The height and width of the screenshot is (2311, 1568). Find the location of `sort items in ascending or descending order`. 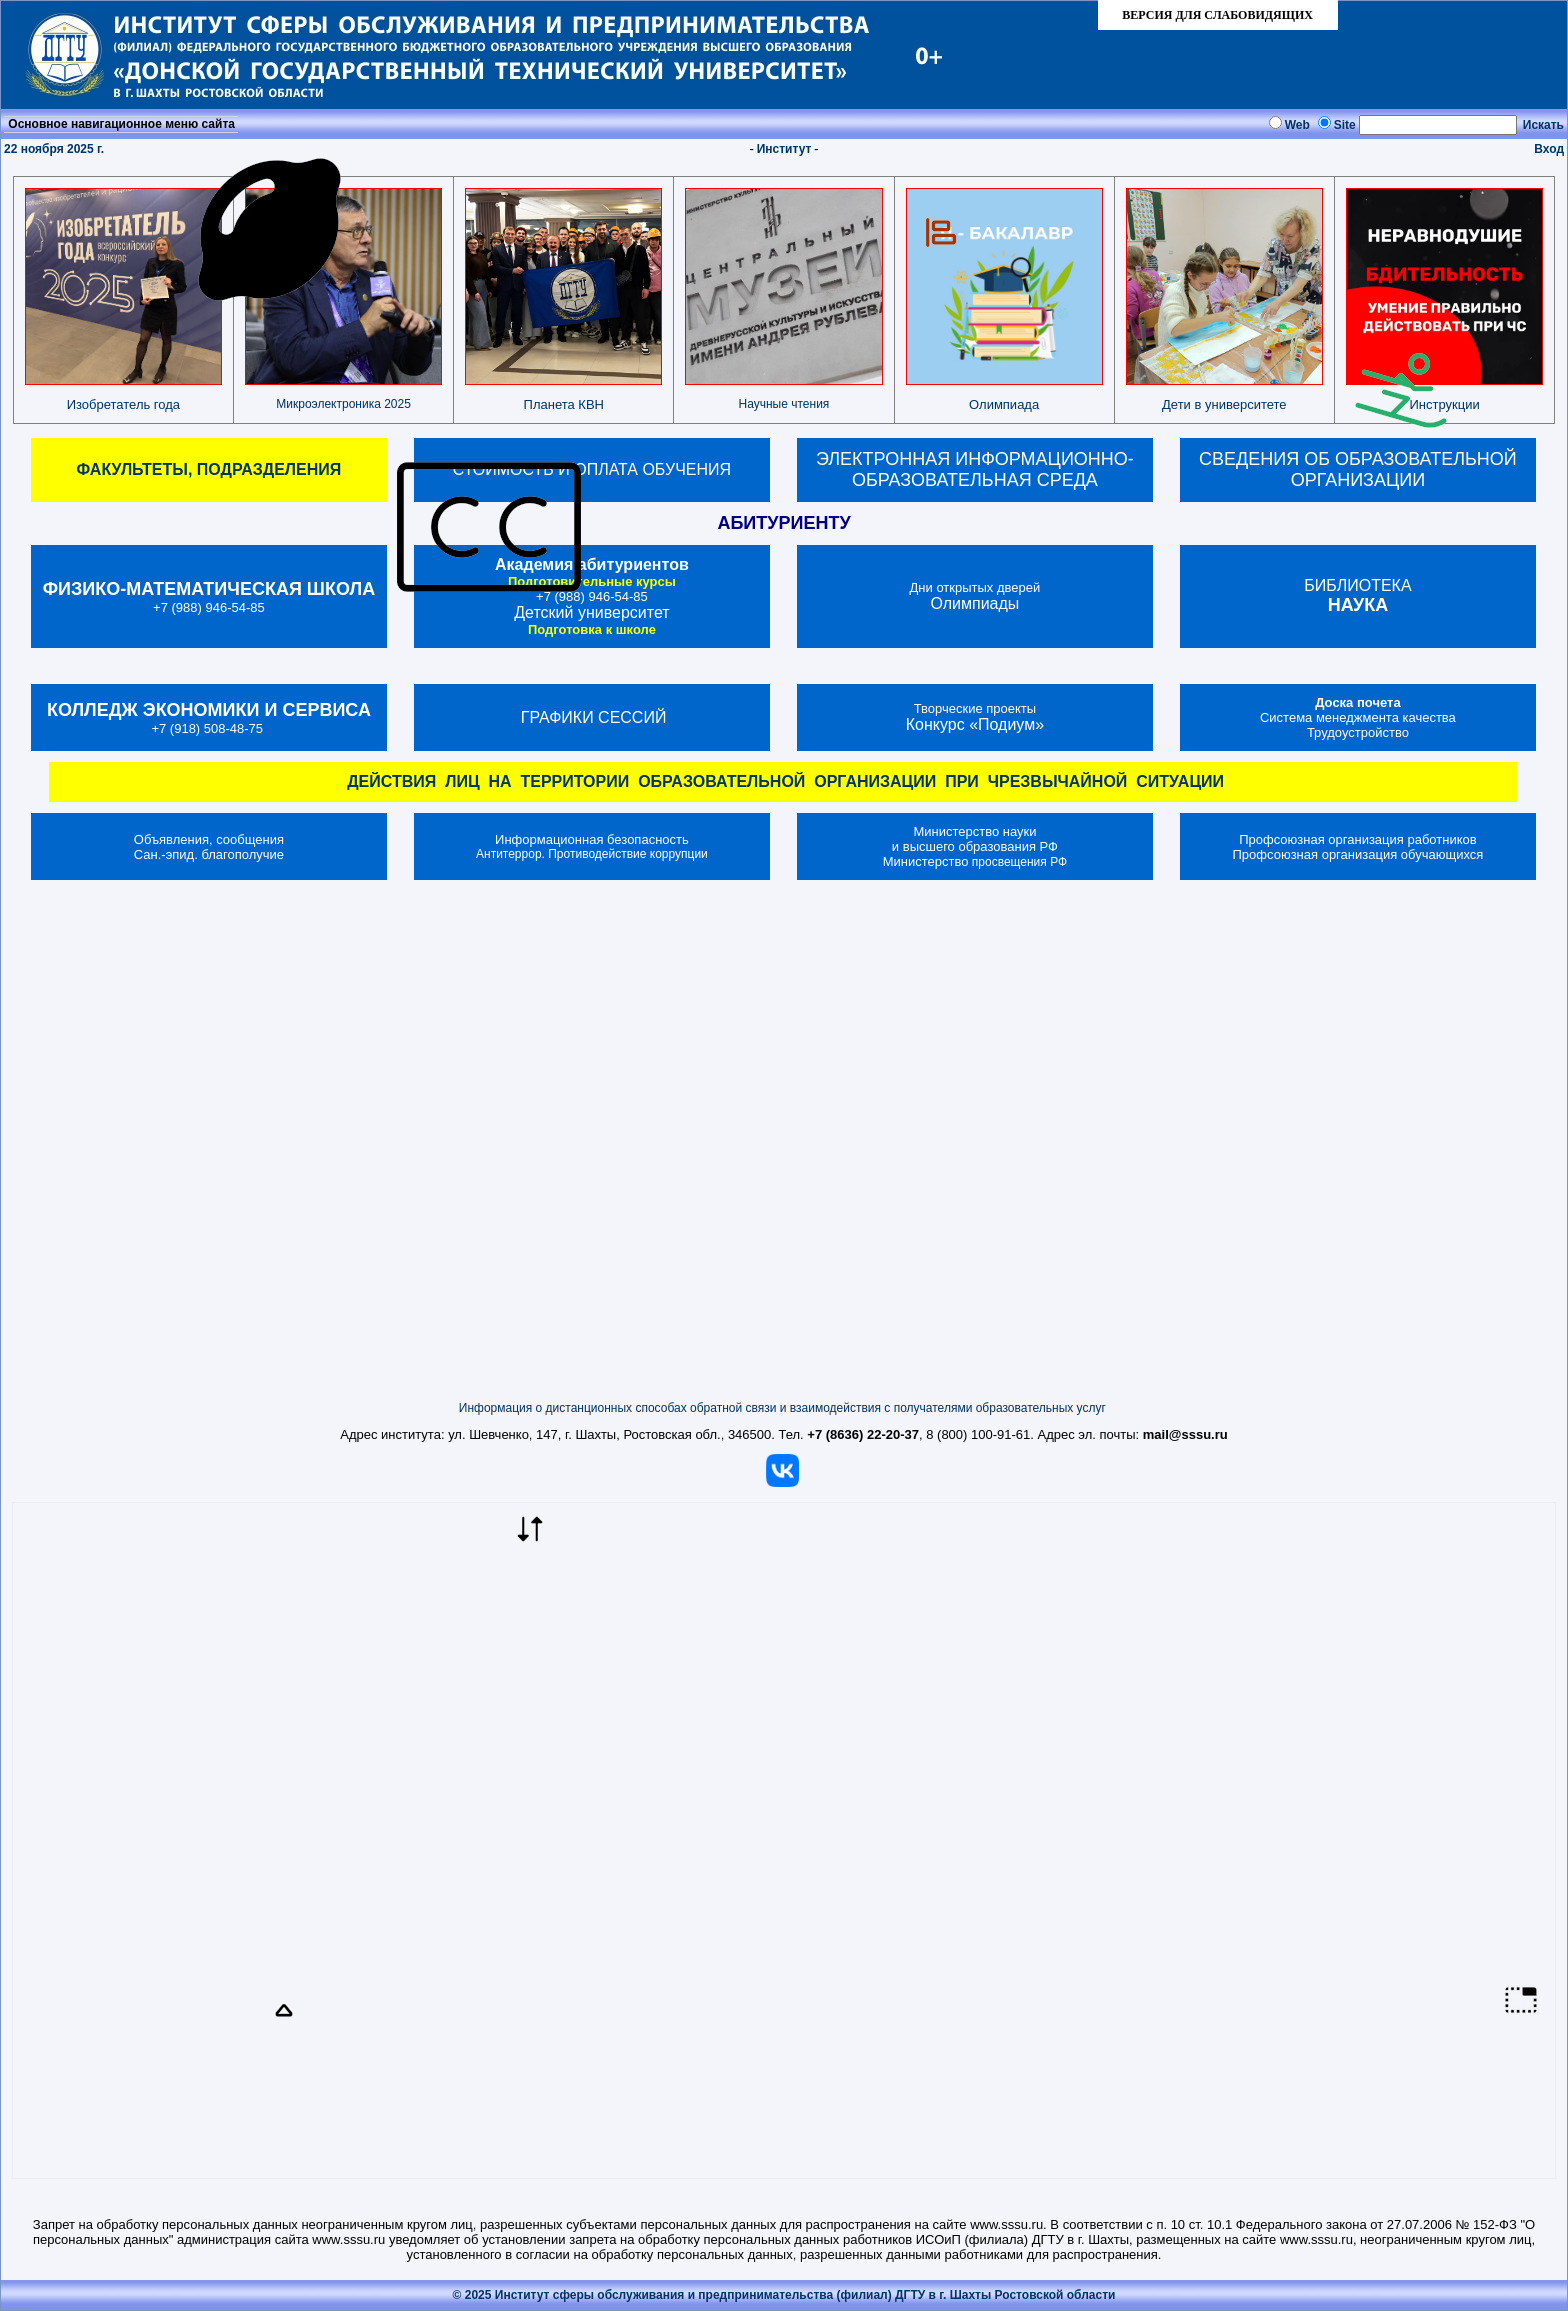

sort items in ascending or descending order is located at coordinates (530, 1529).